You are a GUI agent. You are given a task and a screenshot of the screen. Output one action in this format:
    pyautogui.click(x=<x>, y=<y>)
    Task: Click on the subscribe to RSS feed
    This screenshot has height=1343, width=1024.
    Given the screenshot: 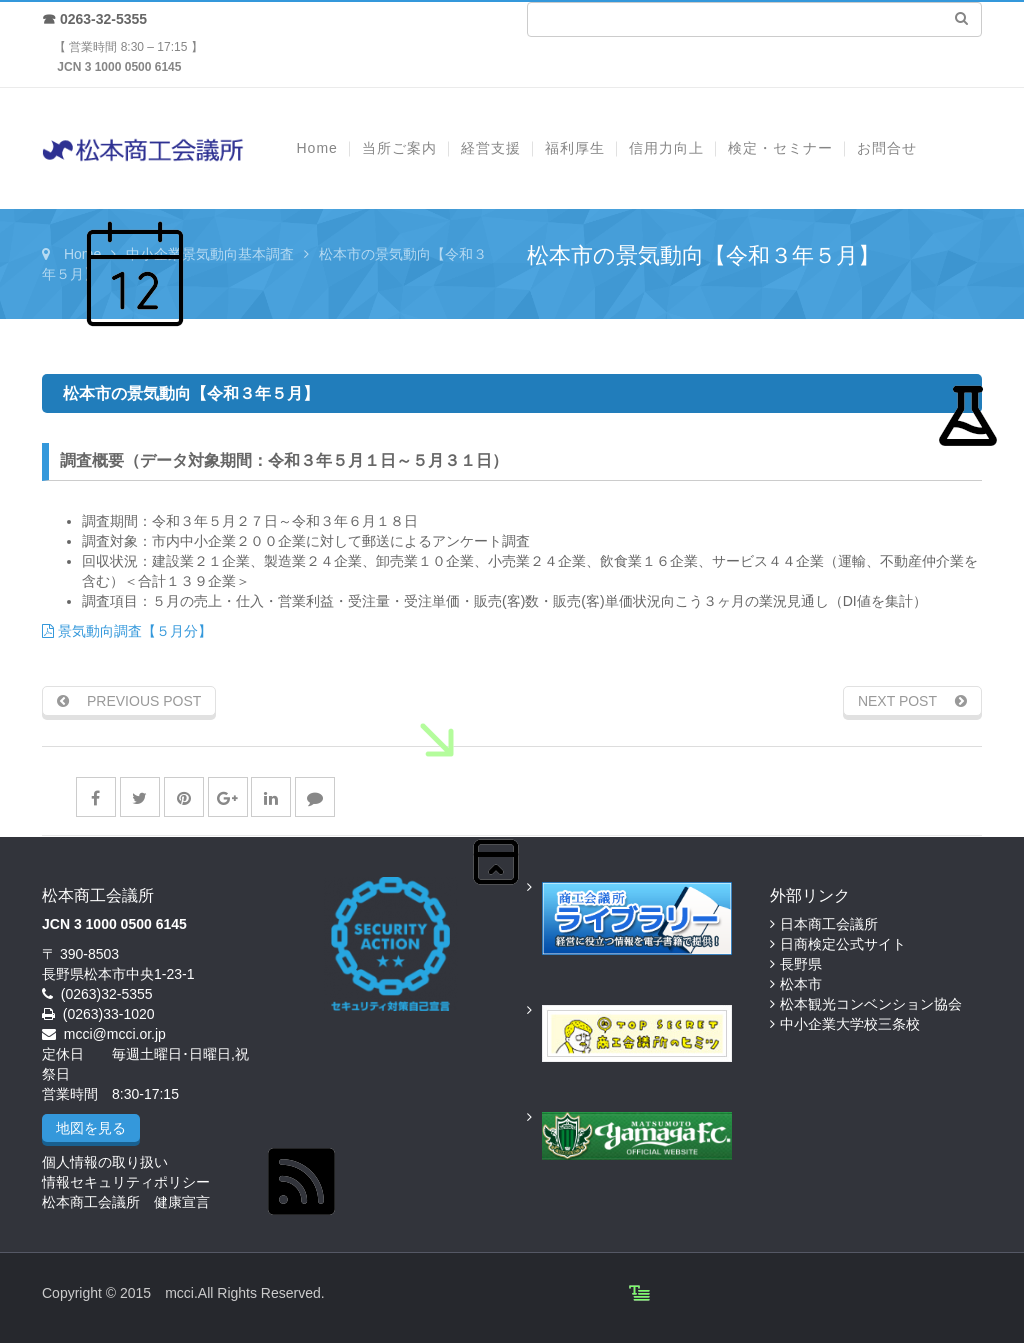 What is the action you would take?
    pyautogui.click(x=301, y=1181)
    